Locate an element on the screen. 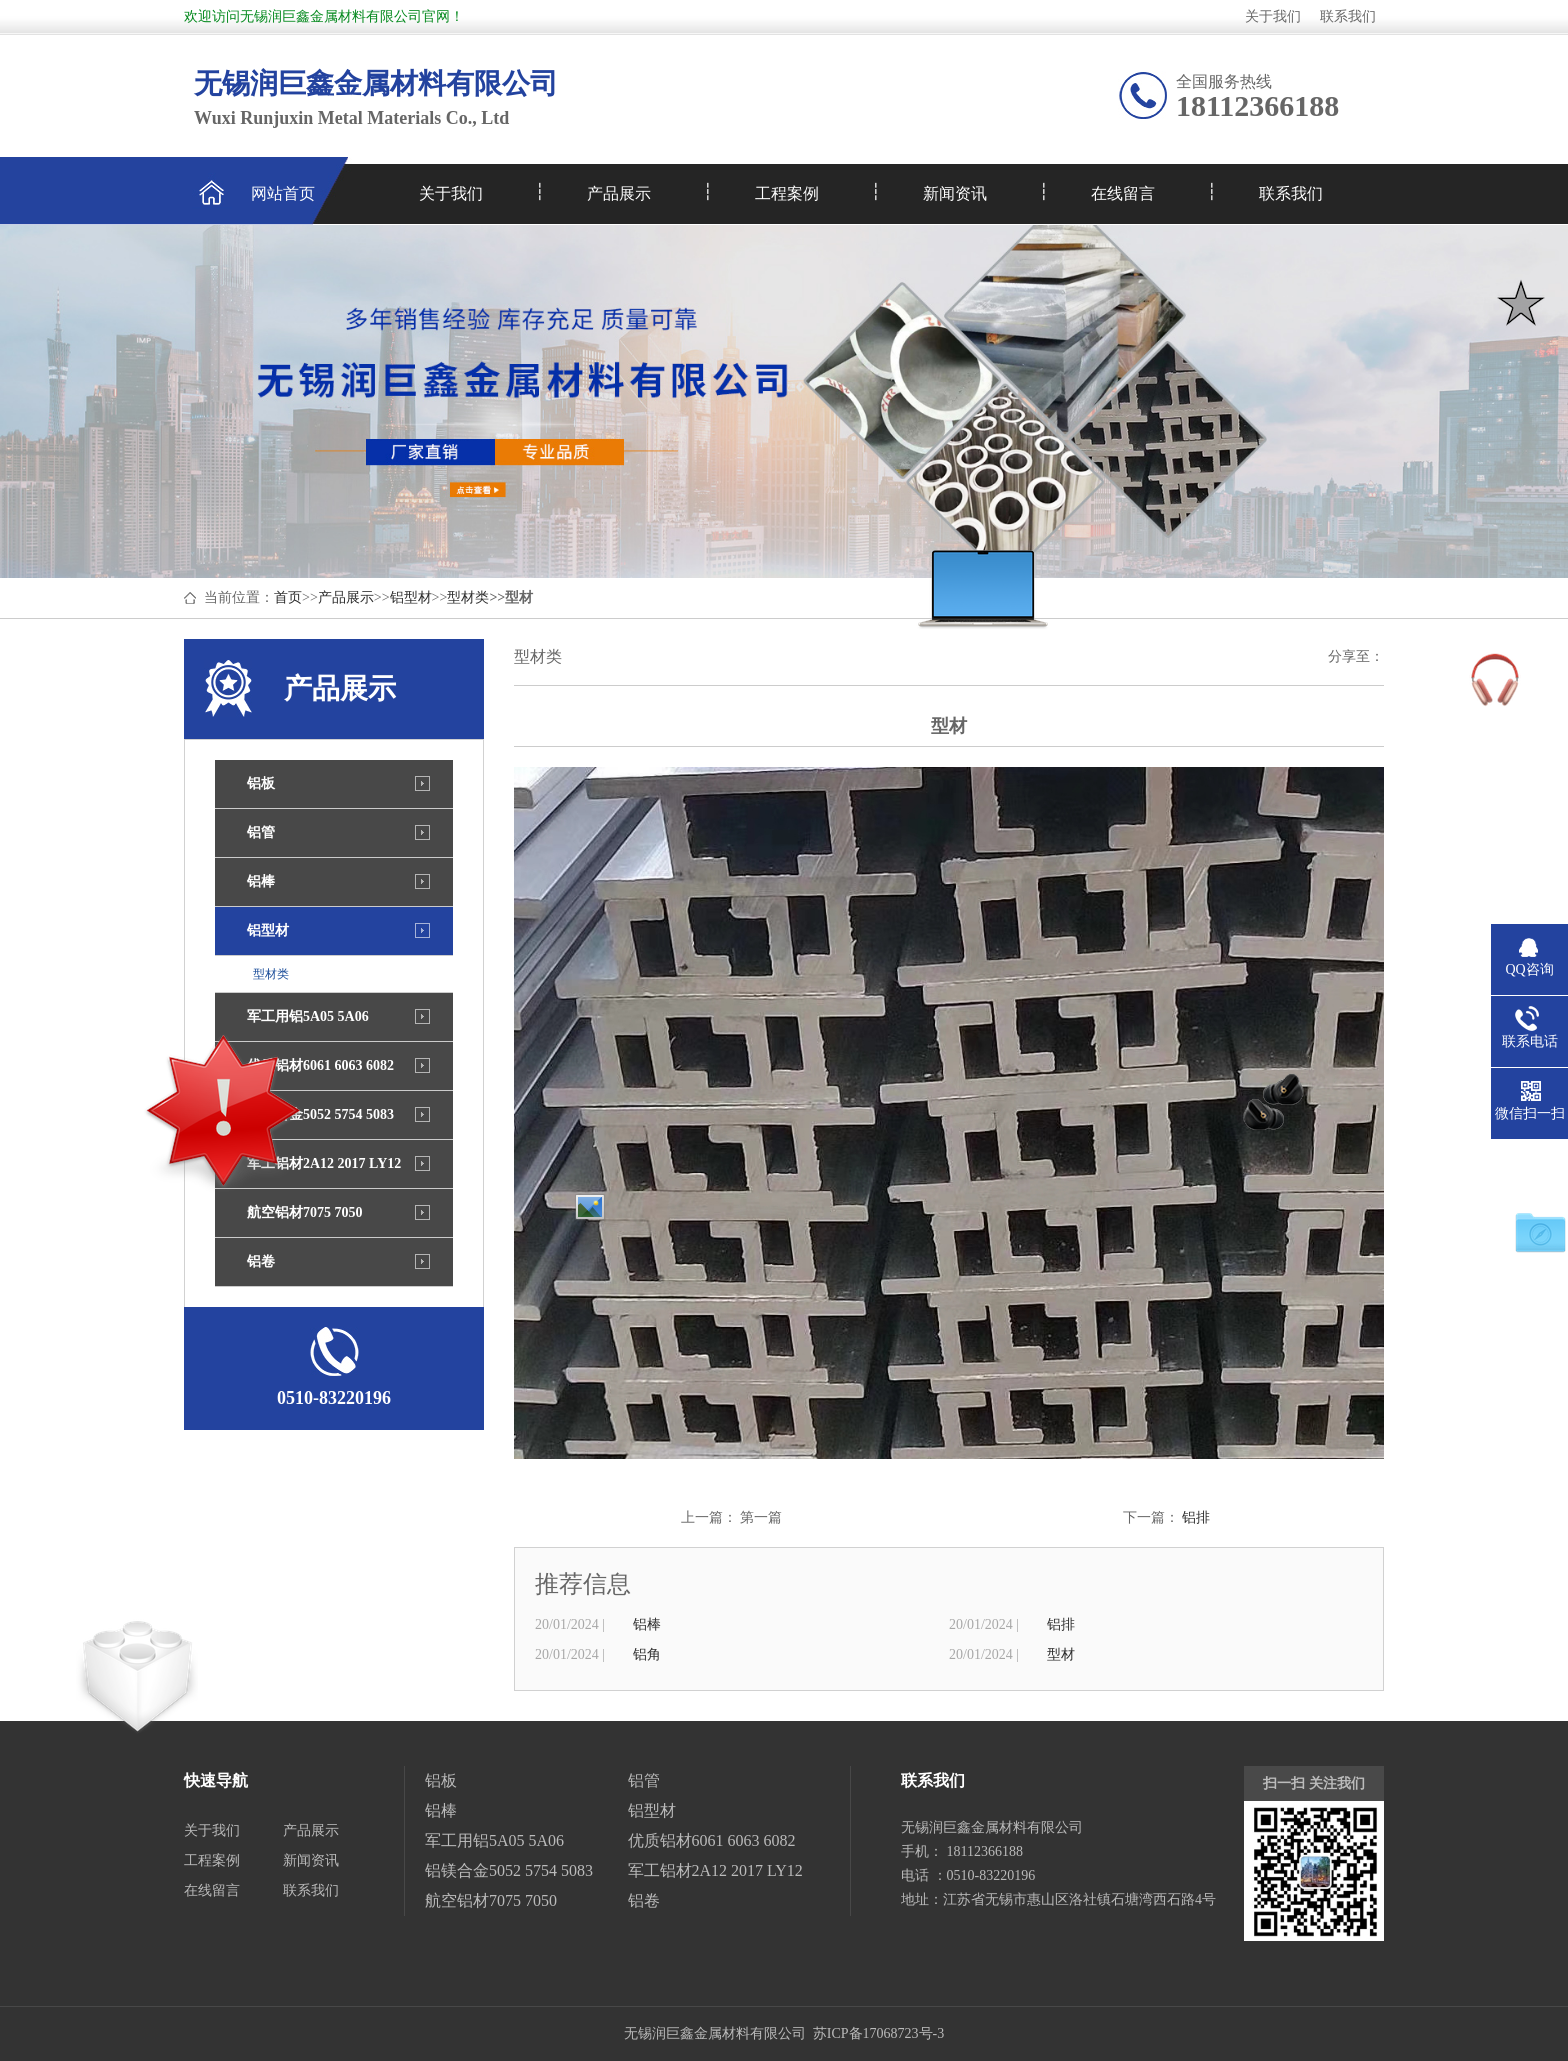  access your local web server files is located at coordinates (1540, 1232).